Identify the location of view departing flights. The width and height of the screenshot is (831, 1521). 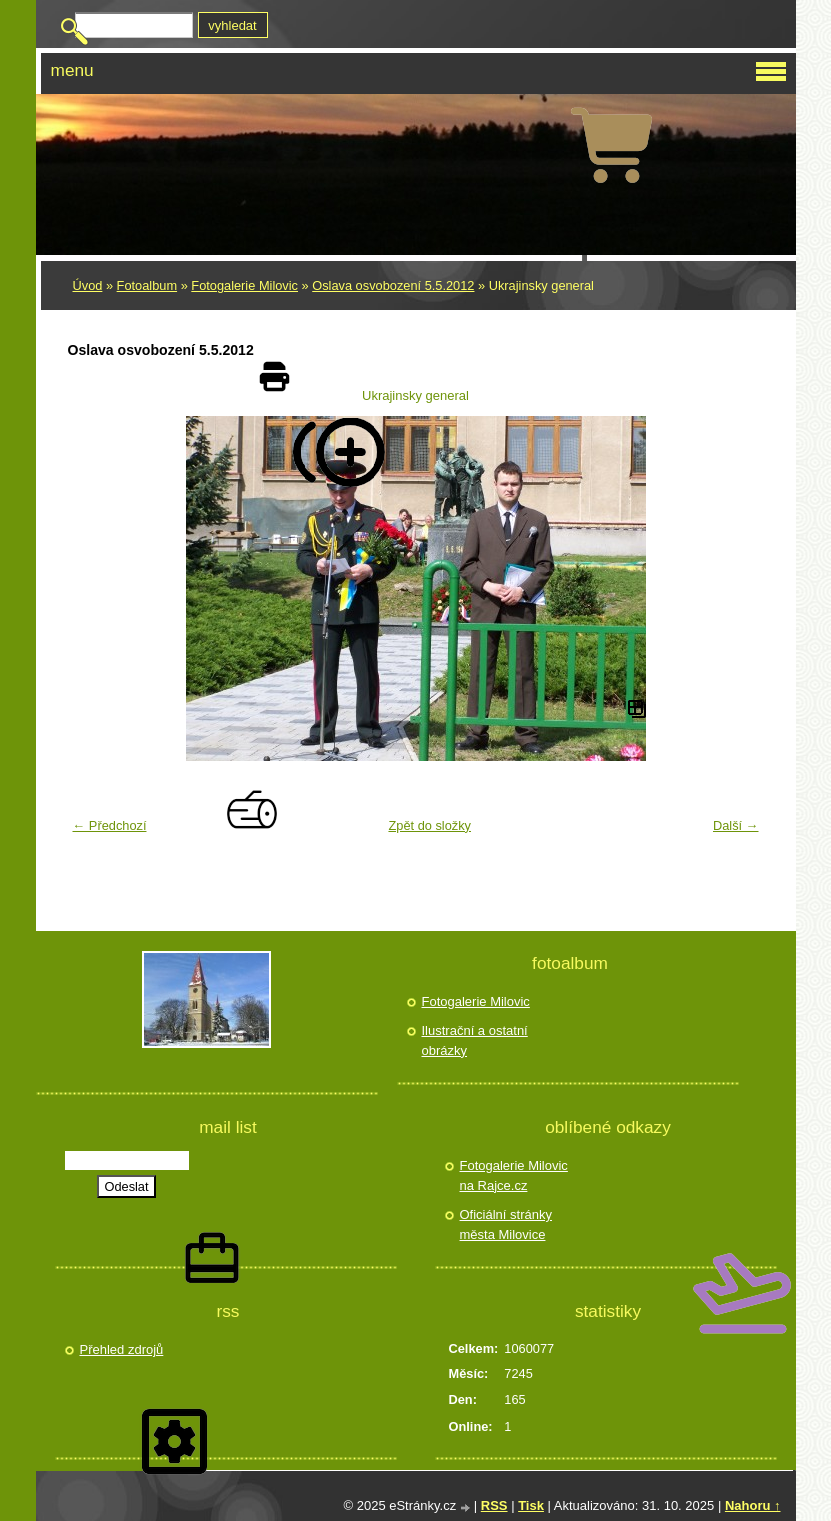
(743, 1290).